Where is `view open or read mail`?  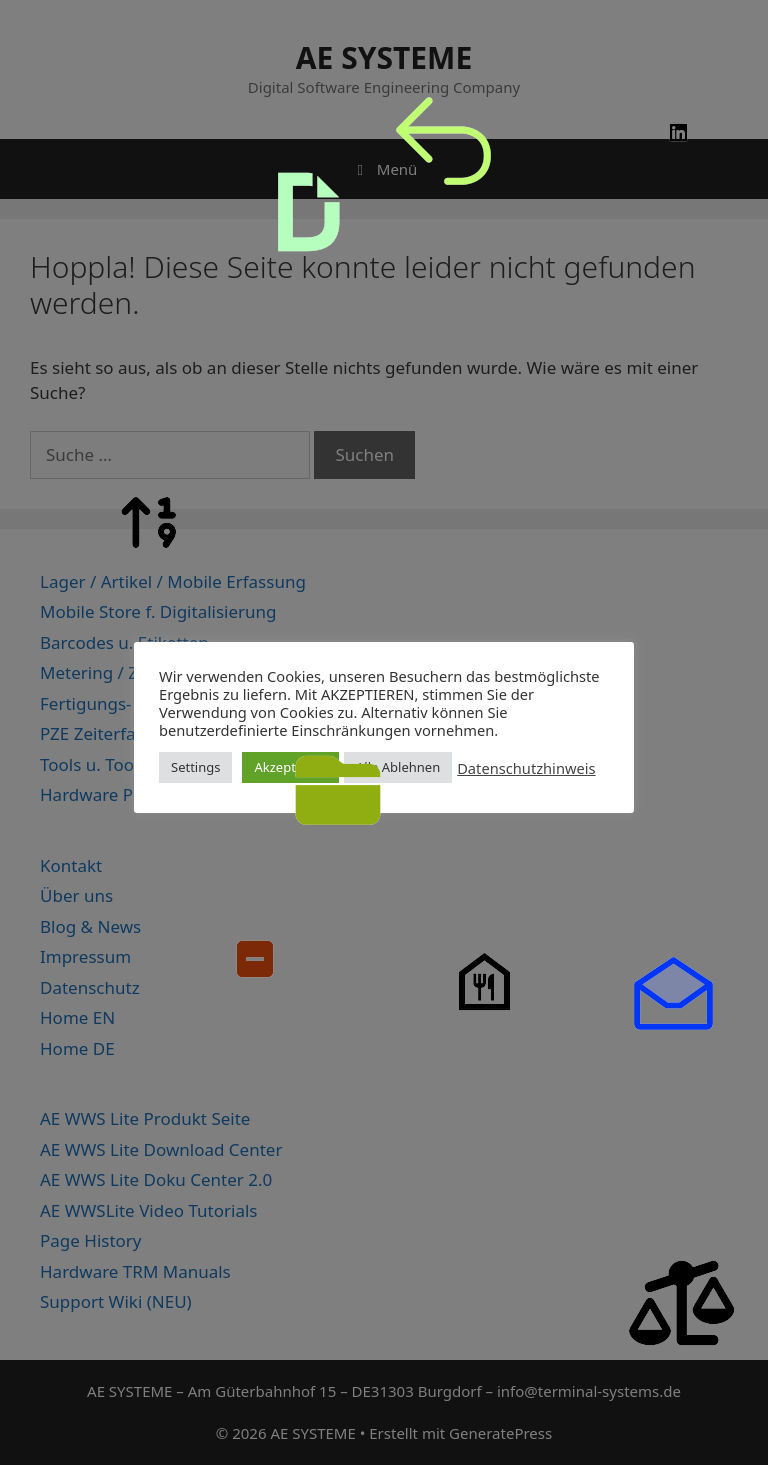 view open or read mail is located at coordinates (673, 996).